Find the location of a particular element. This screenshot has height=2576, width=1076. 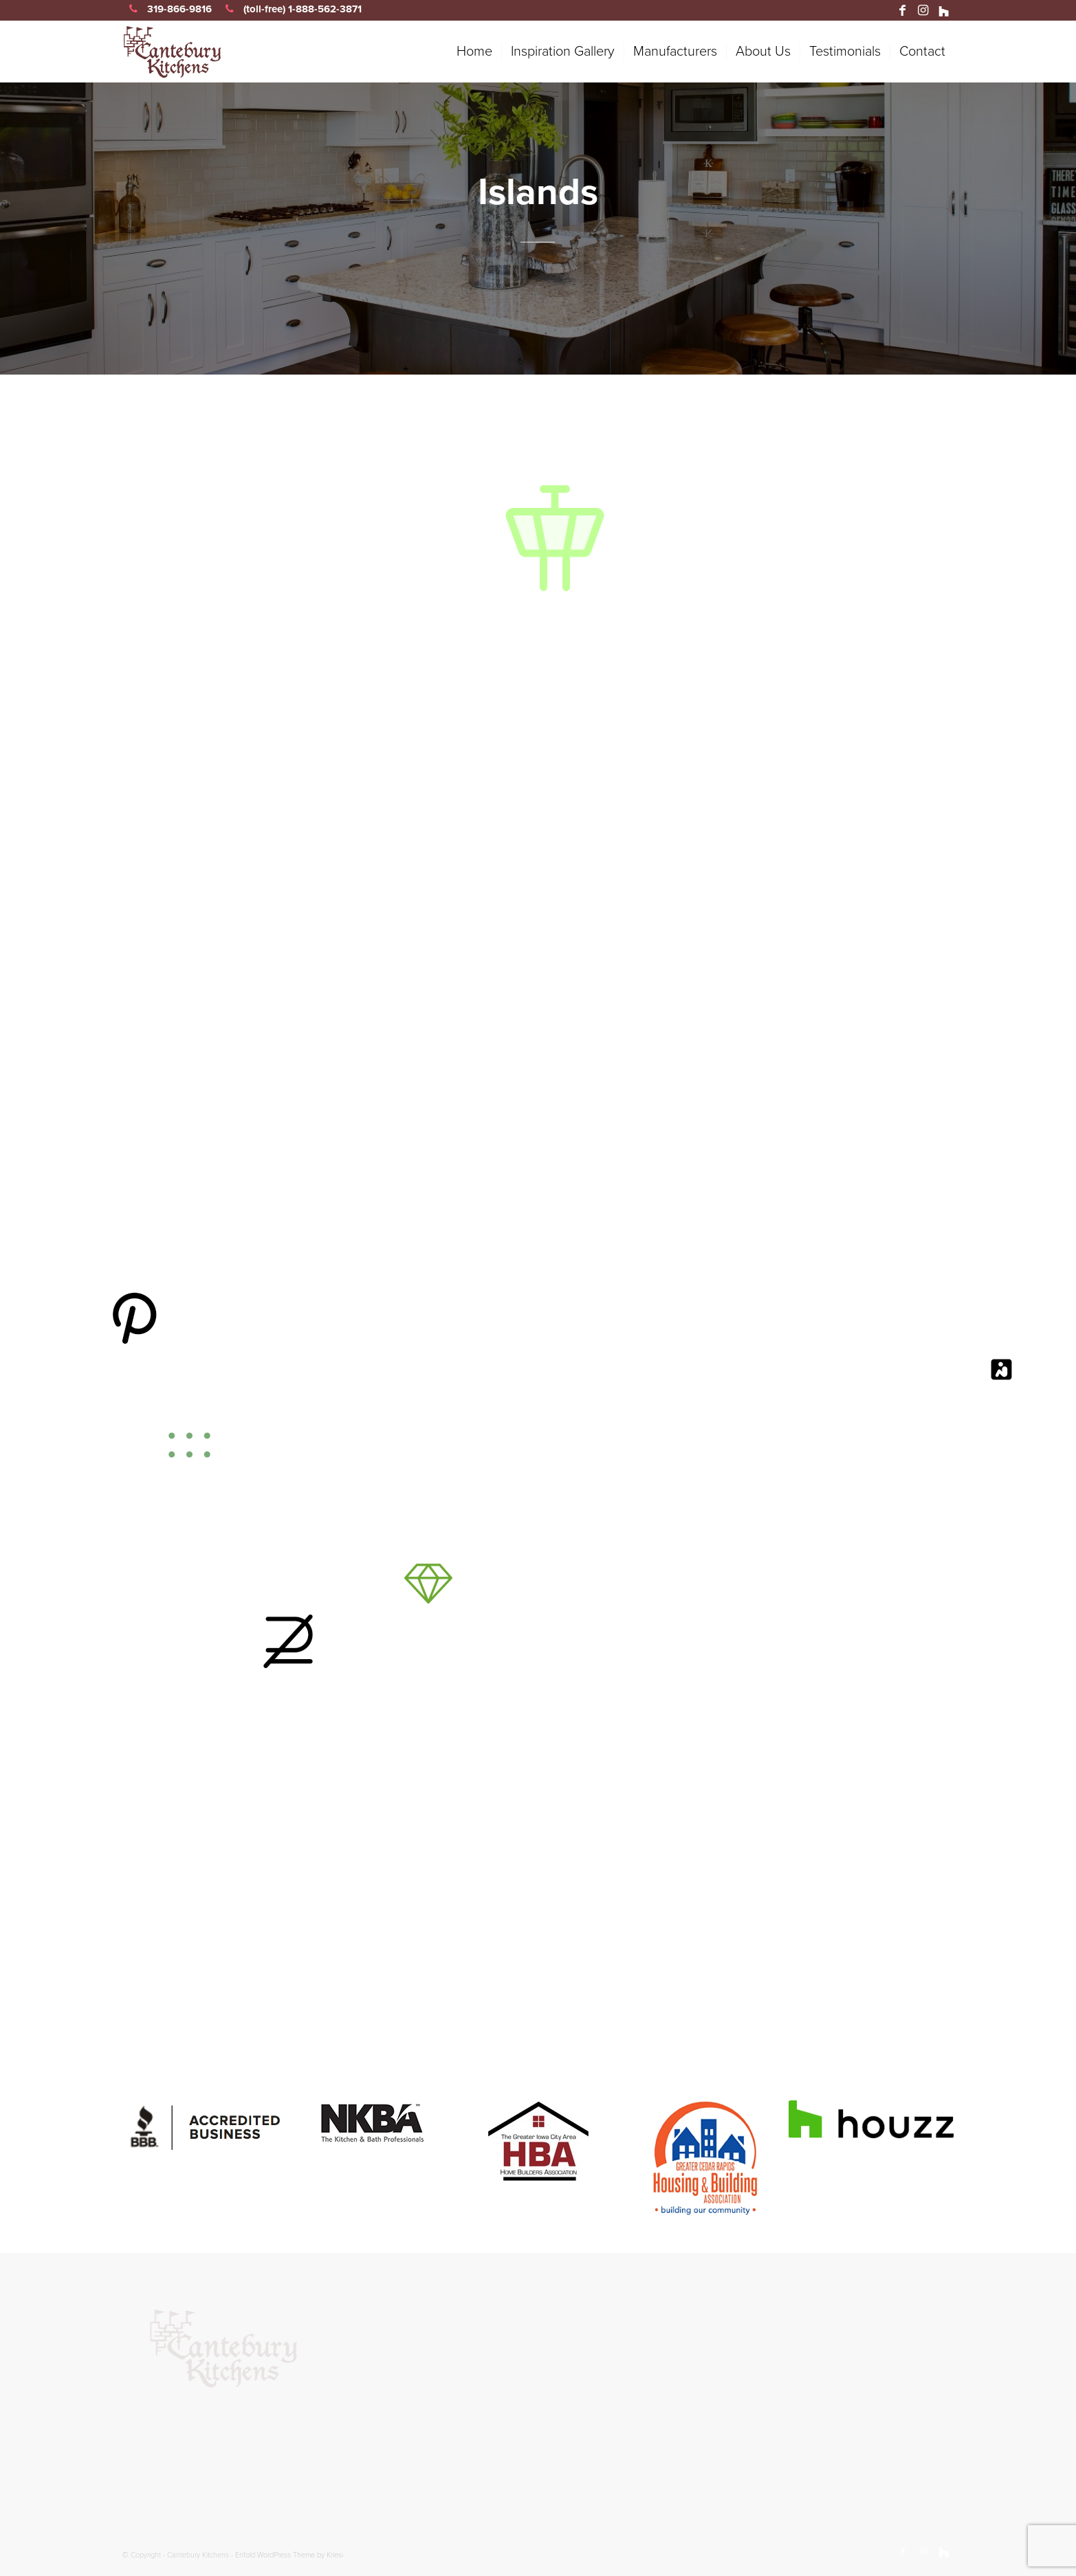

indicates a set is not a superset of another in mathematical notation is located at coordinates (288, 1641).